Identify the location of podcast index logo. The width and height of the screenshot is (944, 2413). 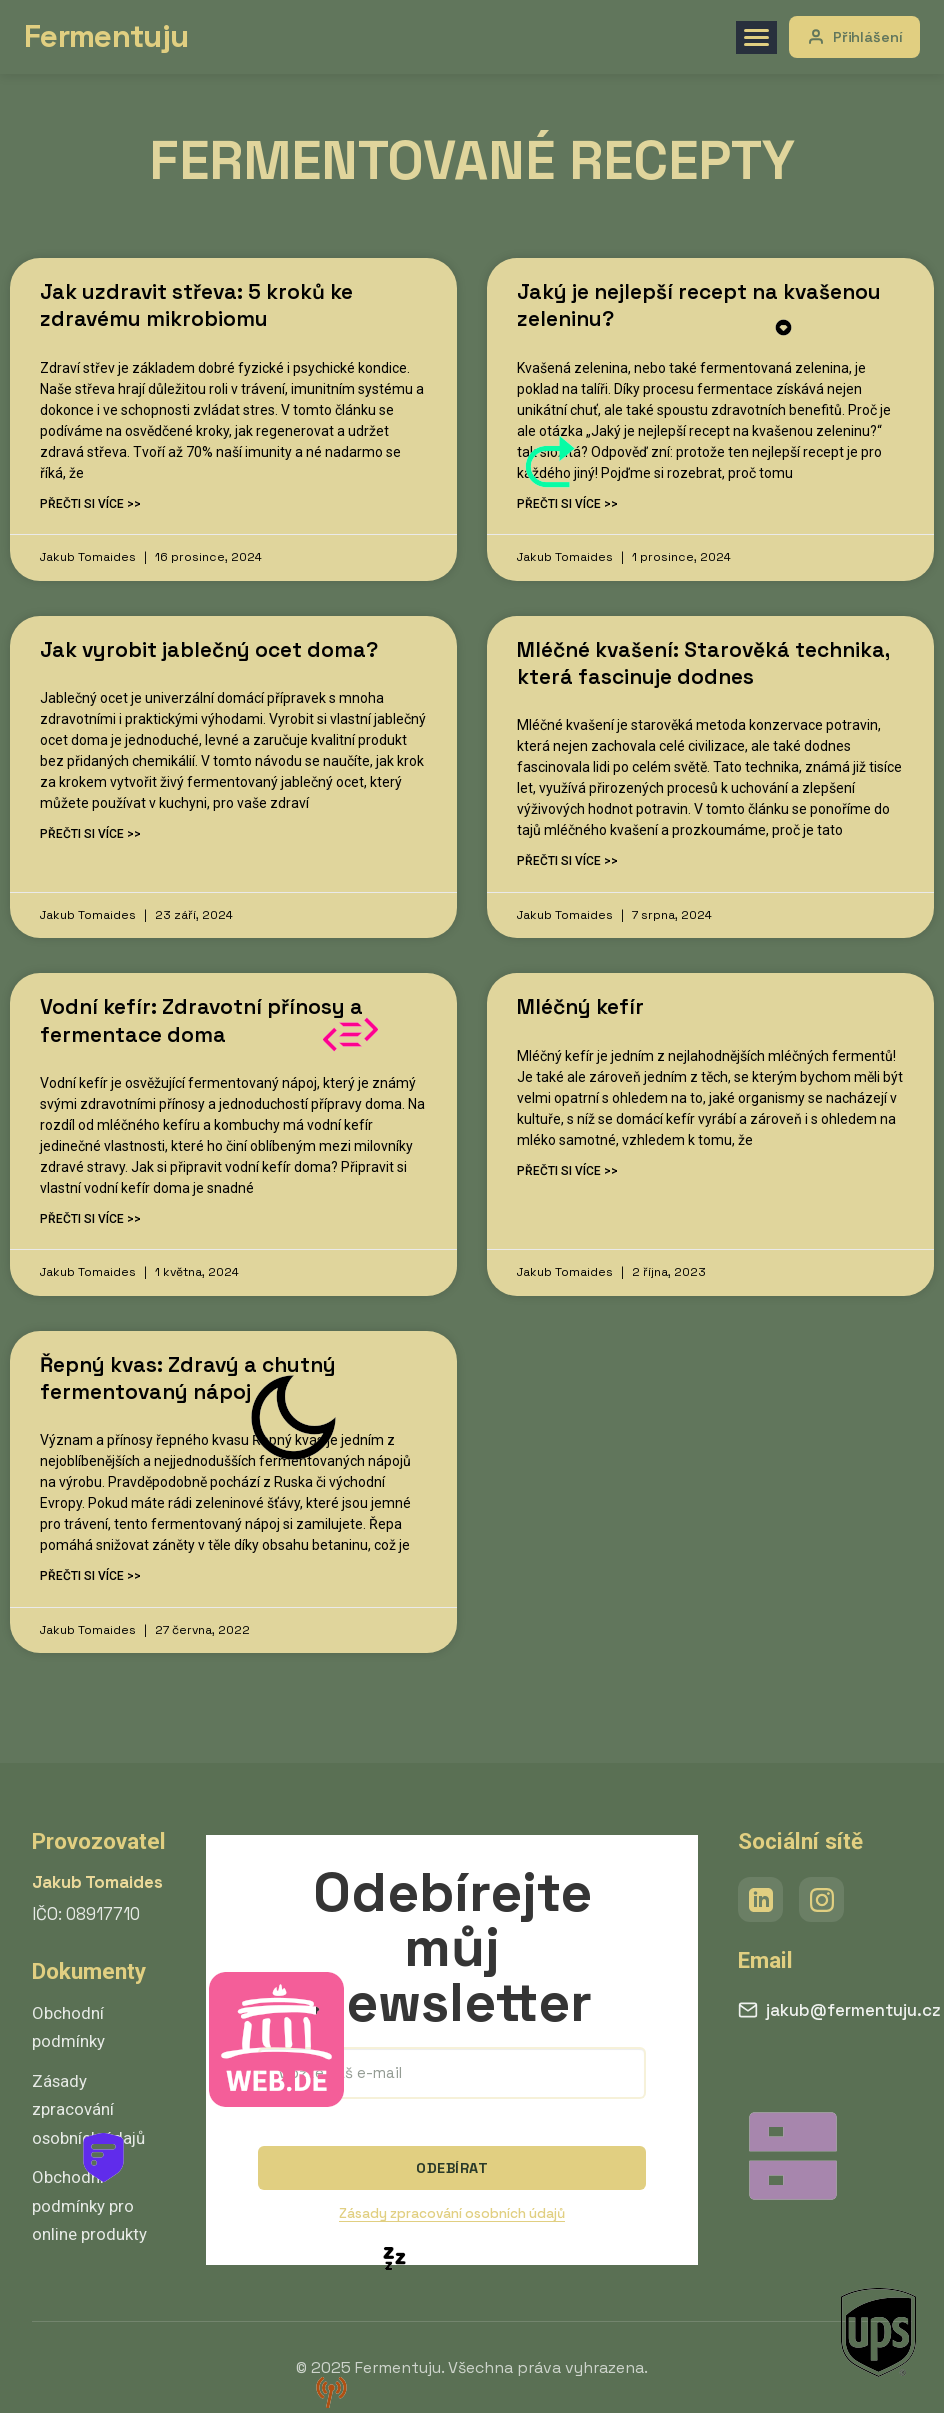
(331, 2392).